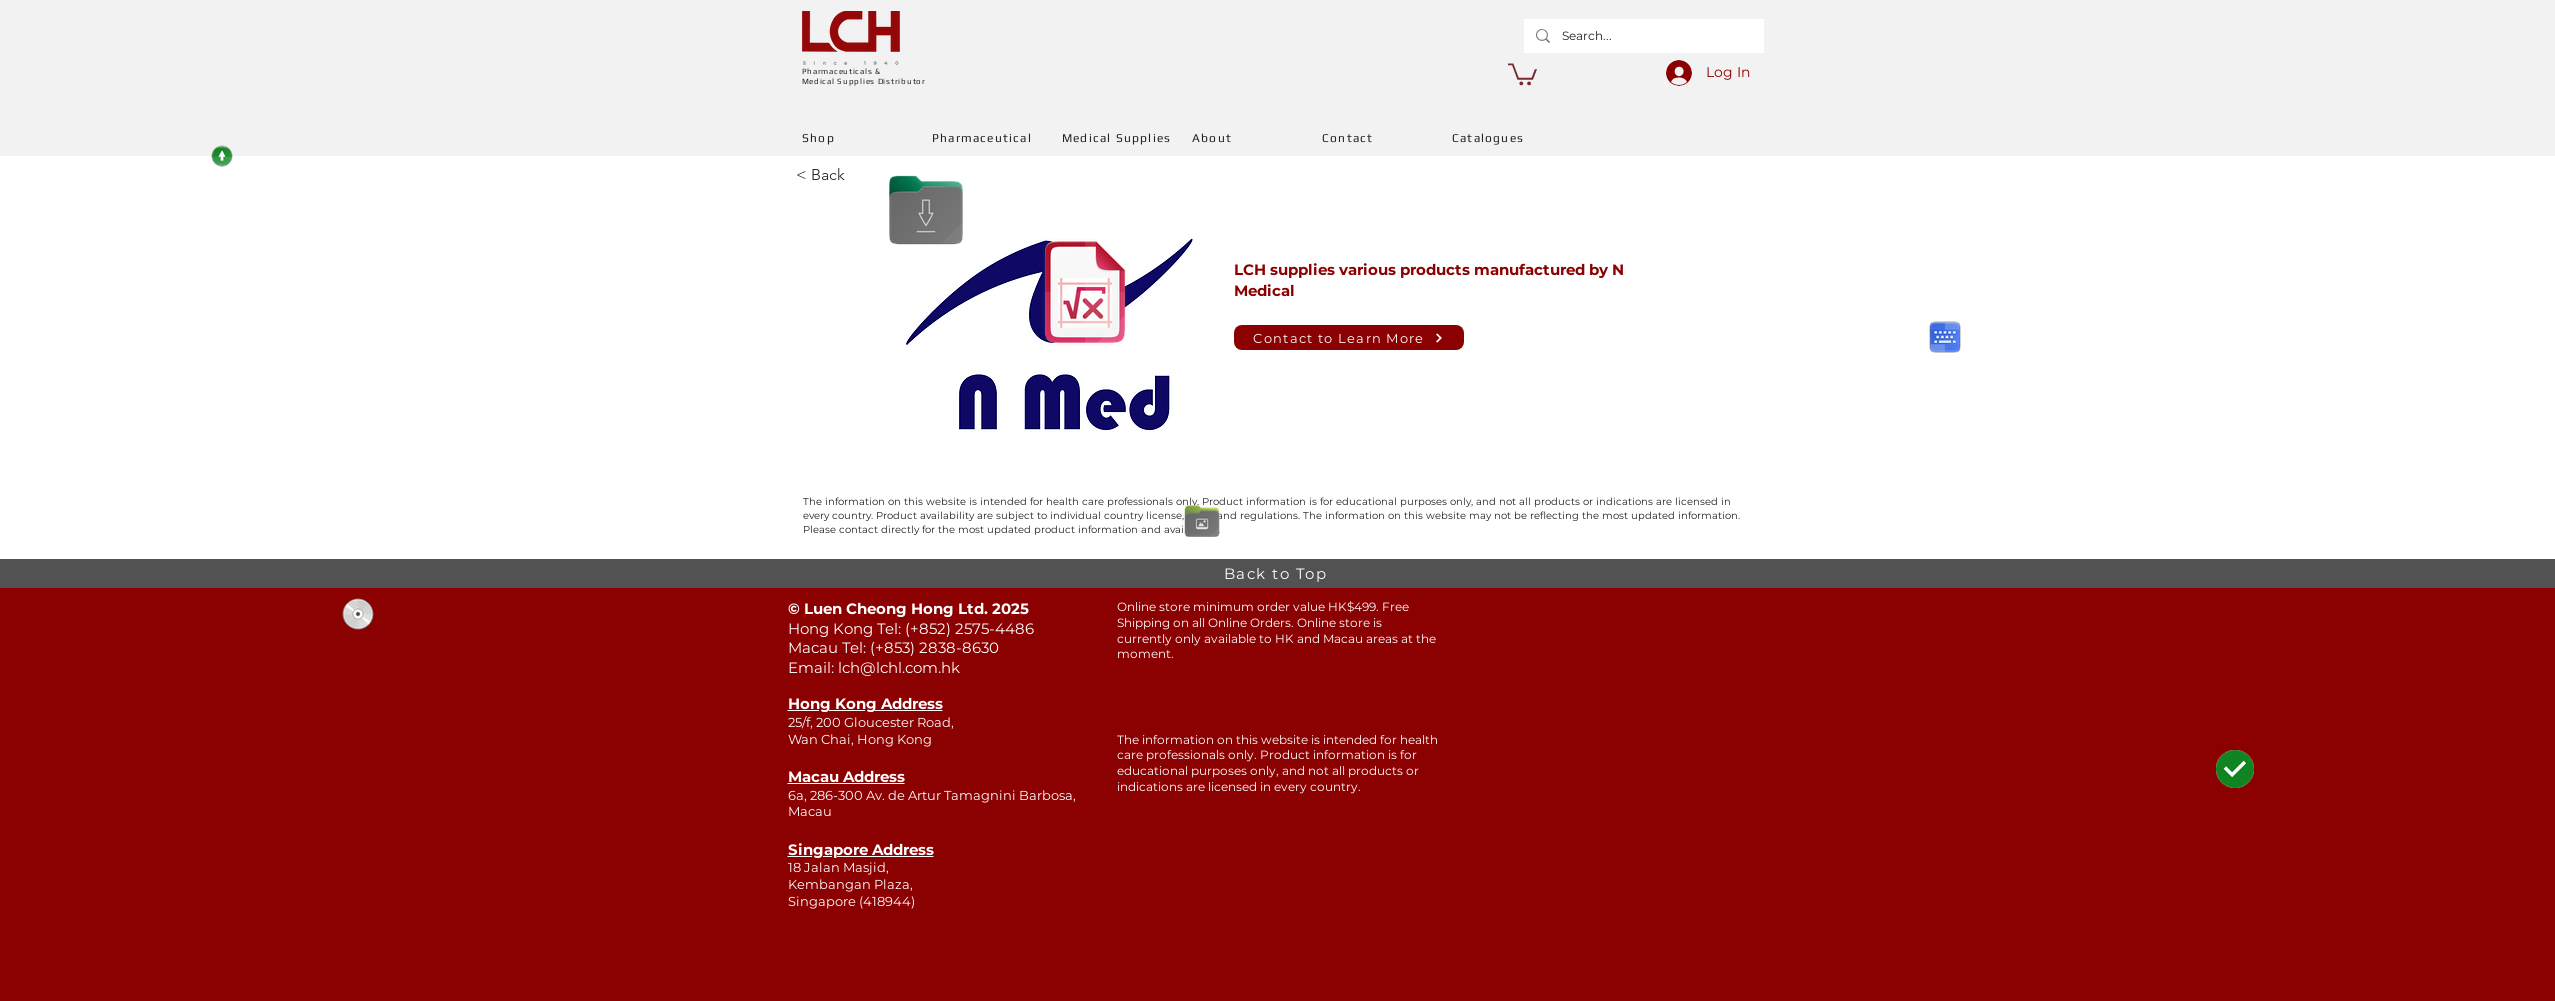  What do you see at coordinates (1202, 521) in the screenshot?
I see `open pictures folder` at bounding box center [1202, 521].